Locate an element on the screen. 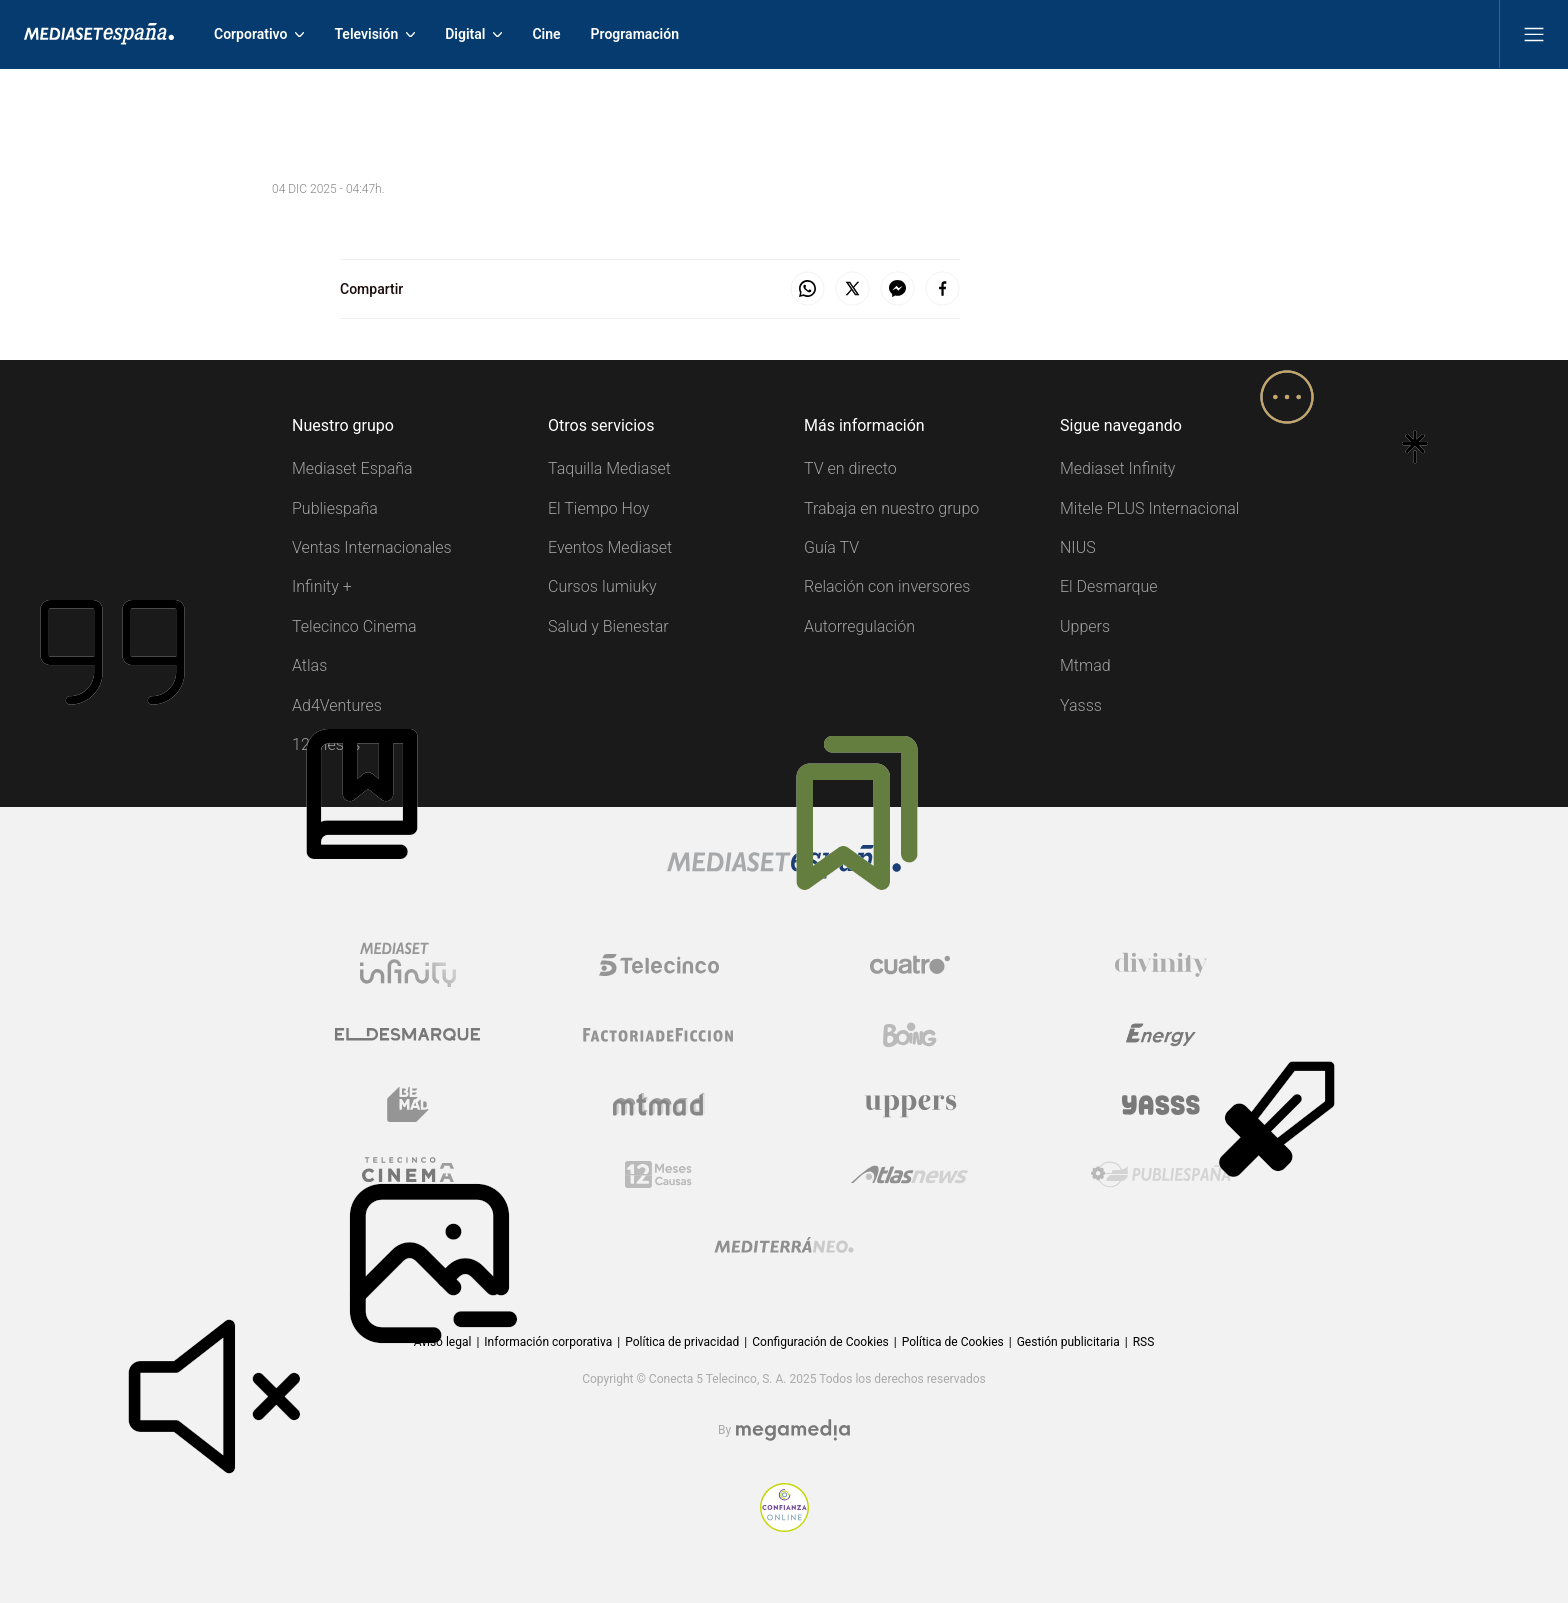  visit linktree profile is located at coordinates (1415, 447).